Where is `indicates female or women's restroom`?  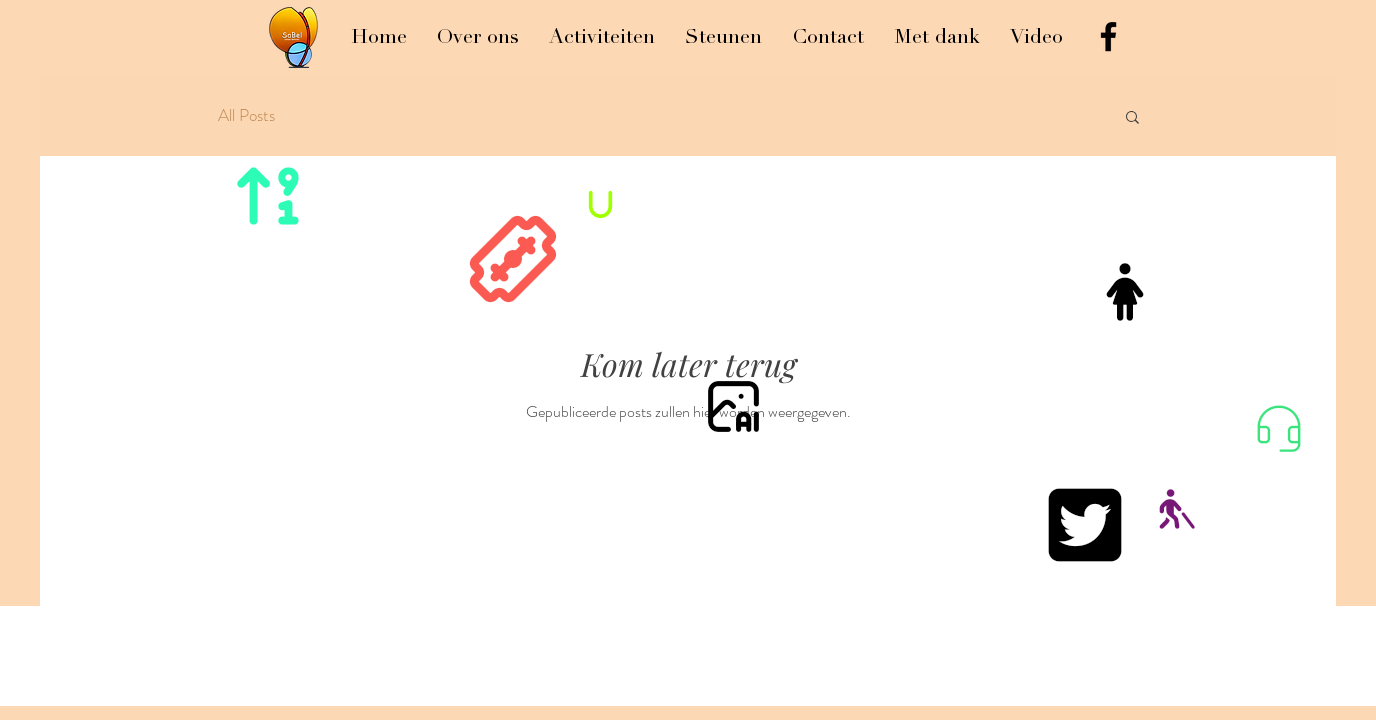
indicates female or women's restroom is located at coordinates (1125, 292).